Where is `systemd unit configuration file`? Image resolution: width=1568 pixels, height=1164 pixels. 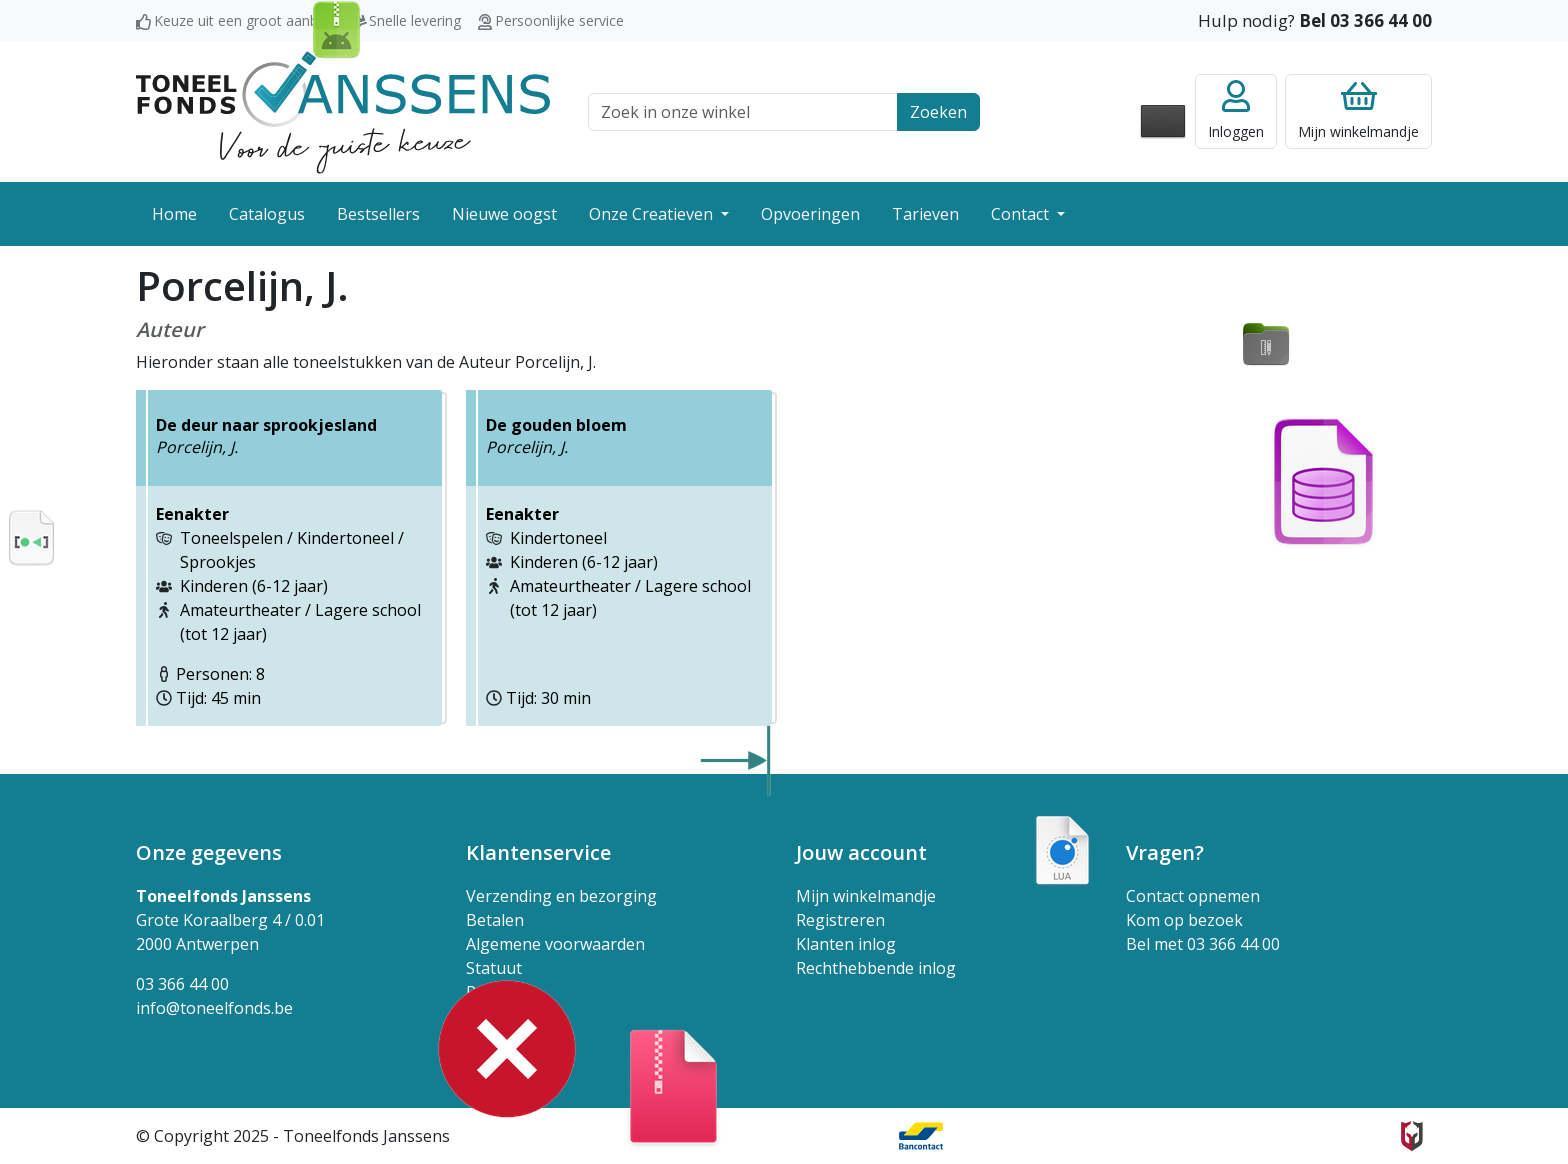 systemd unit configuration file is located at coordinates (31, 537).